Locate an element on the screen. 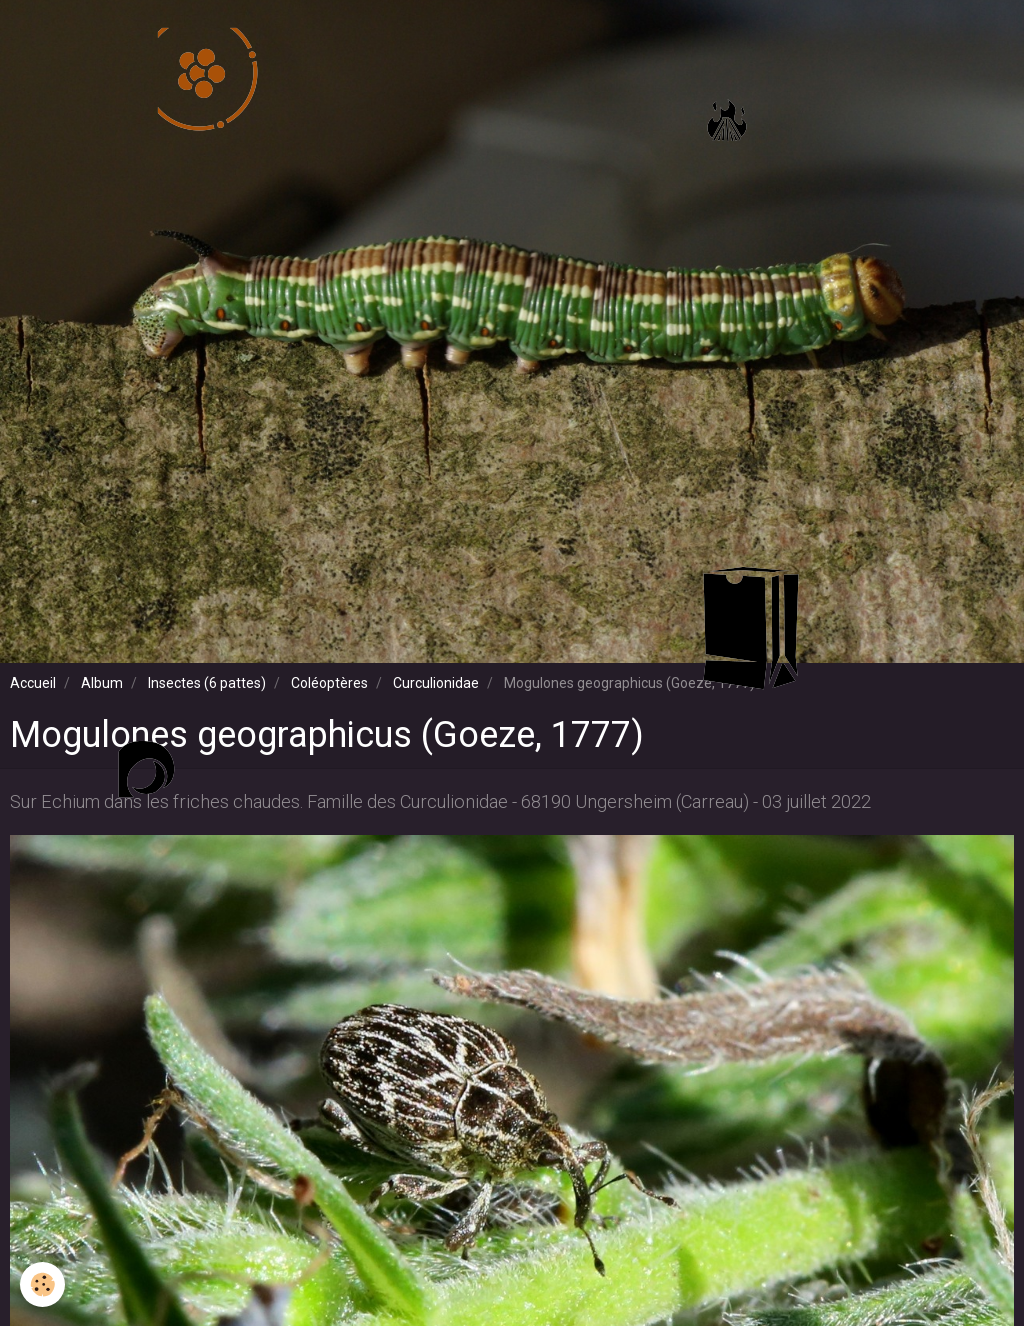 This screenshot has width=1024, height=1326. indicates a pyre or bonfire game element is located at coordinates (727, 120).